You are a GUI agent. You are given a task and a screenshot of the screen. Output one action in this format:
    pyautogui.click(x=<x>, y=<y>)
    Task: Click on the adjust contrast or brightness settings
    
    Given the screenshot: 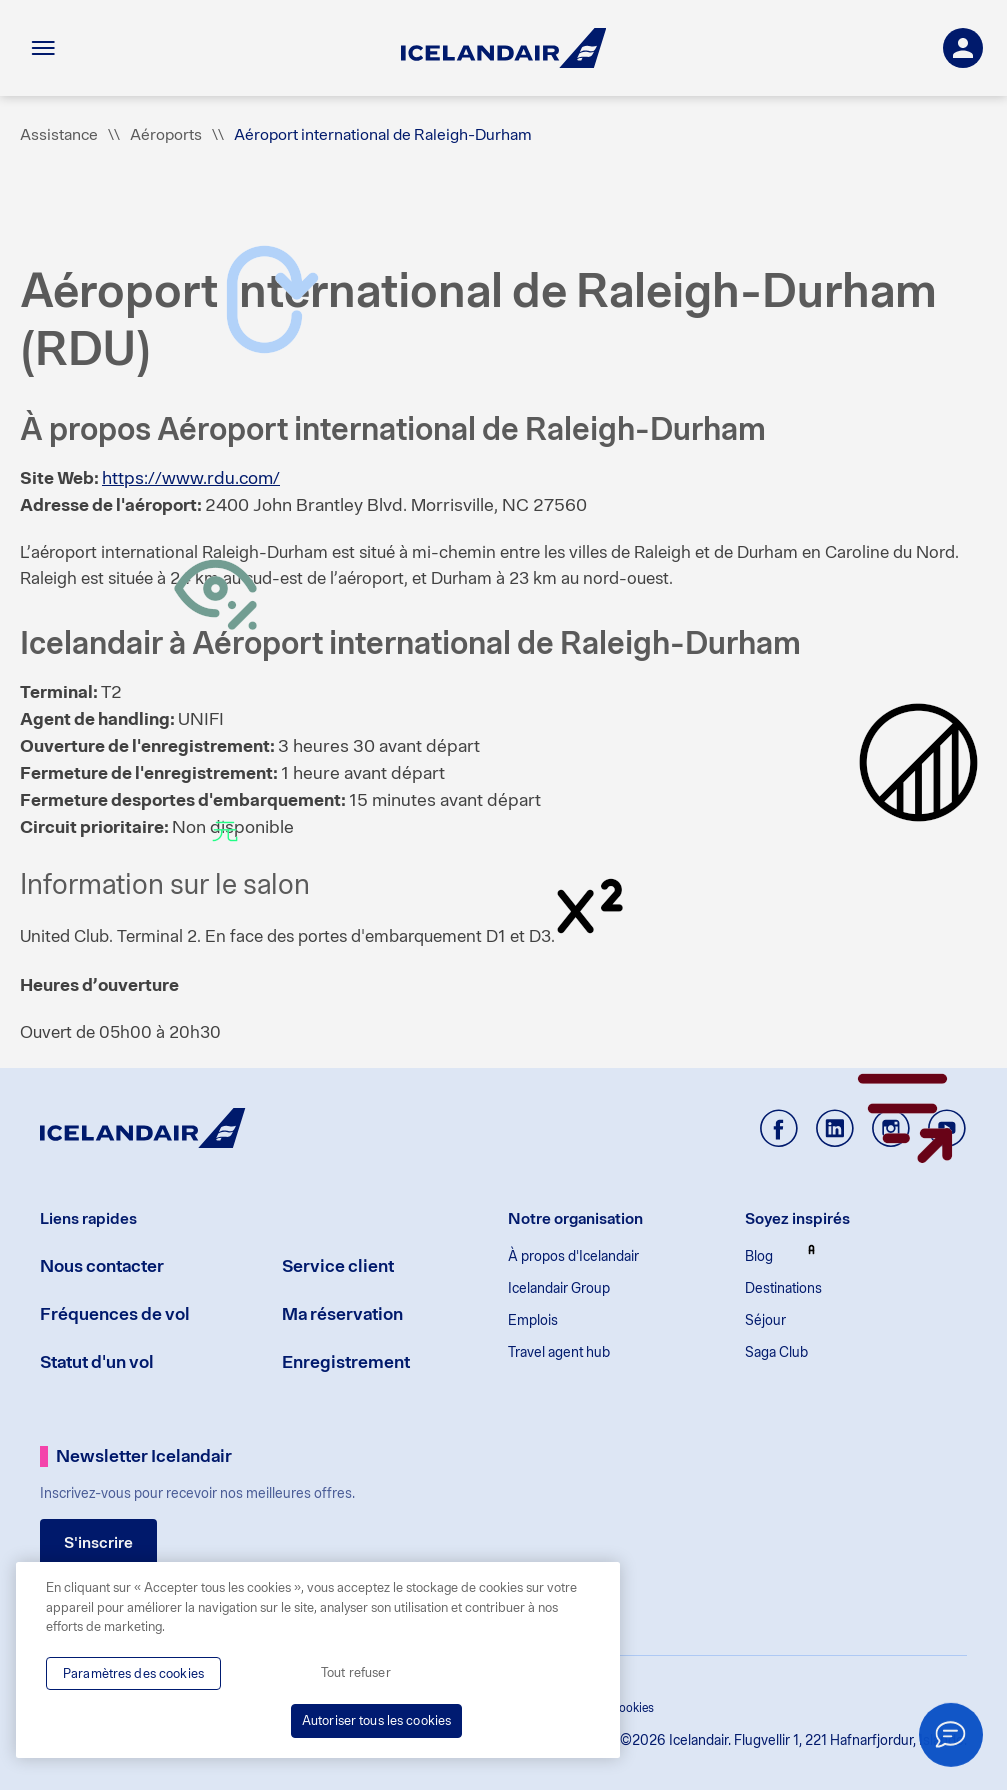 What is the action you would take?
    pyautogui.click(x=918, y=762)
    